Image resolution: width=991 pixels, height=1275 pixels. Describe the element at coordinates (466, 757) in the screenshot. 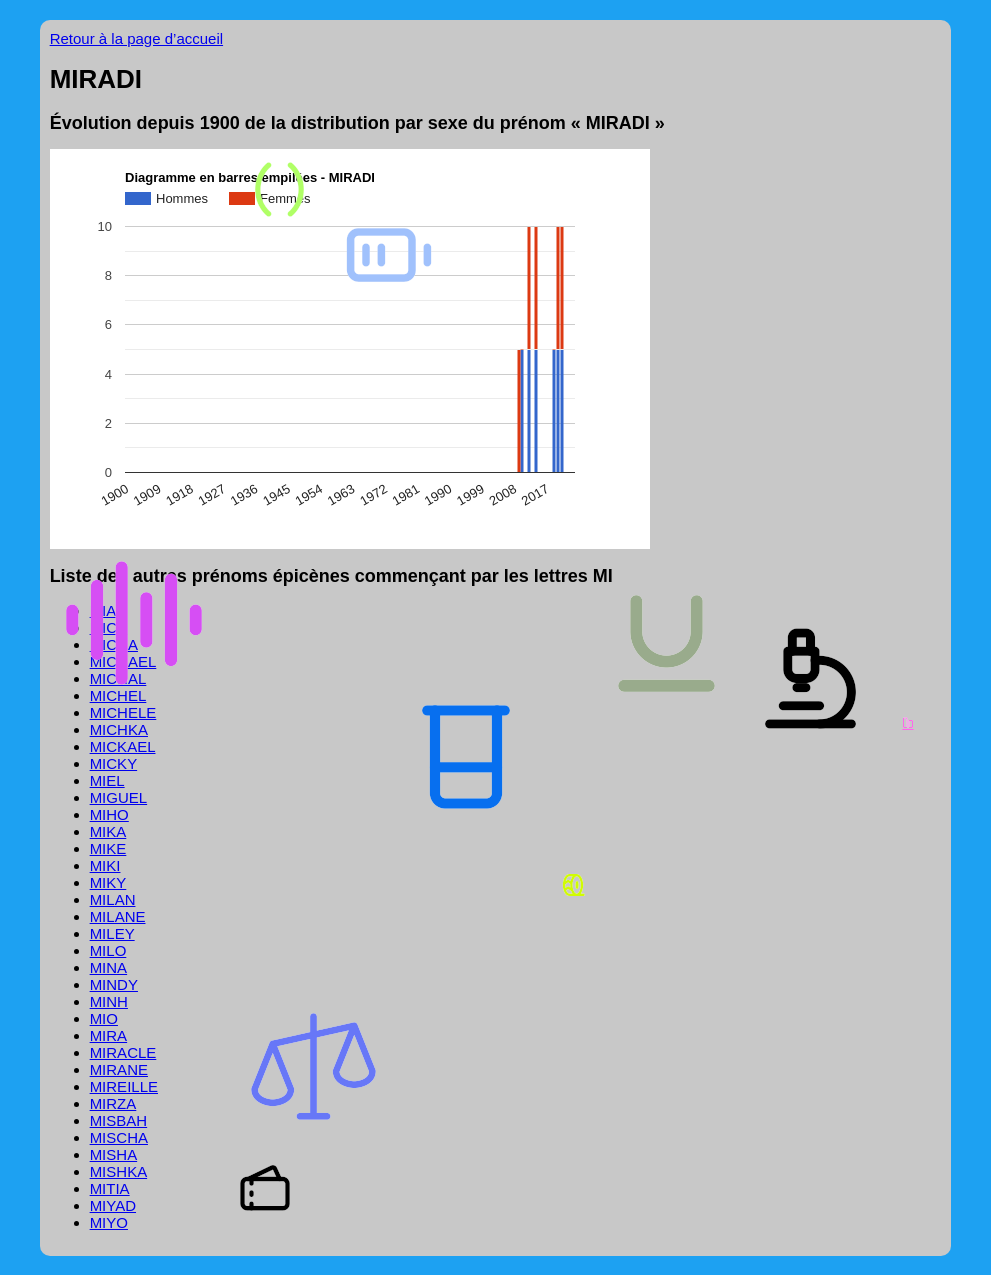

I see `access experimental or beta features` at that location.